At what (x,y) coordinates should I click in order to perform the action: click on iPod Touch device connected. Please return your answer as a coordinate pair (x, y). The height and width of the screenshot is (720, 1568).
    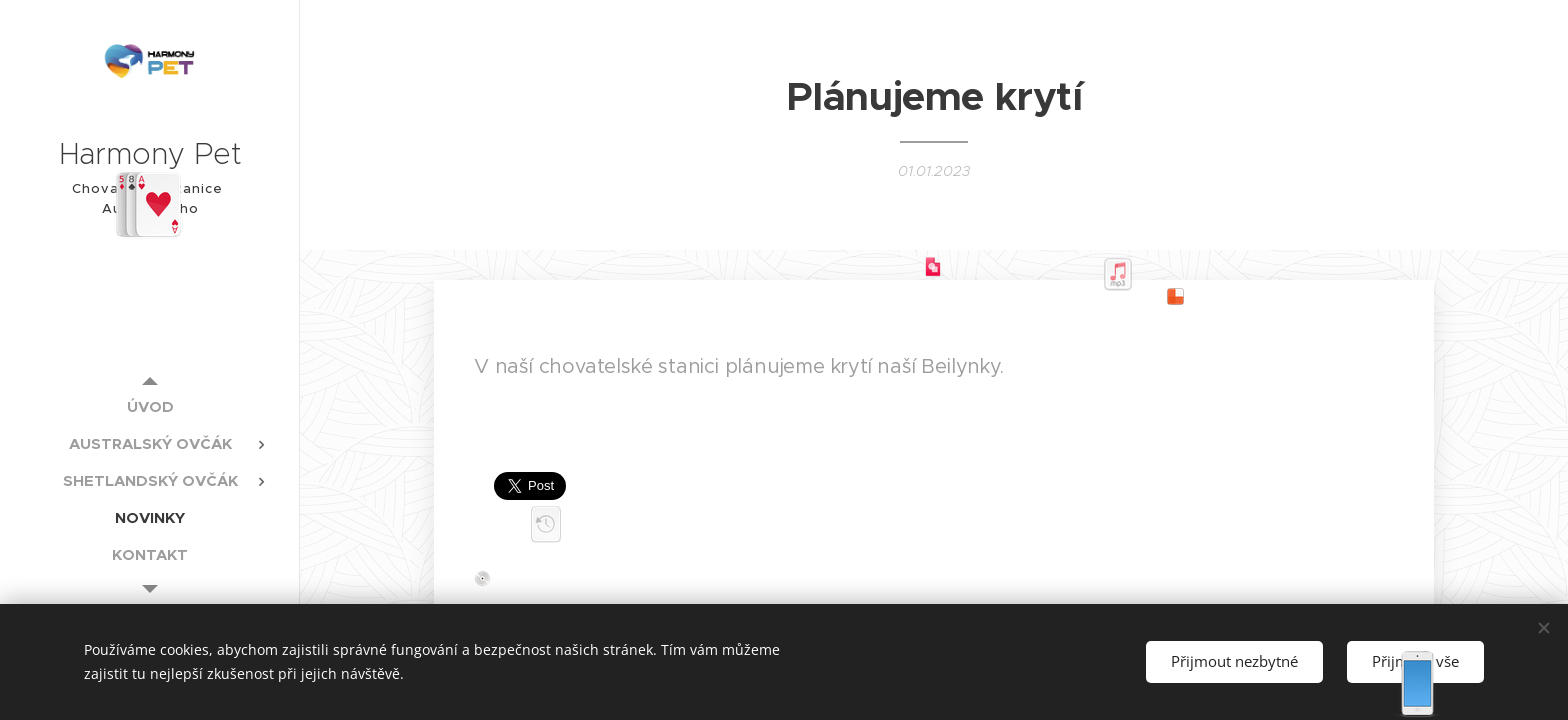
    Looking at the image, I should click on (1417, 684).